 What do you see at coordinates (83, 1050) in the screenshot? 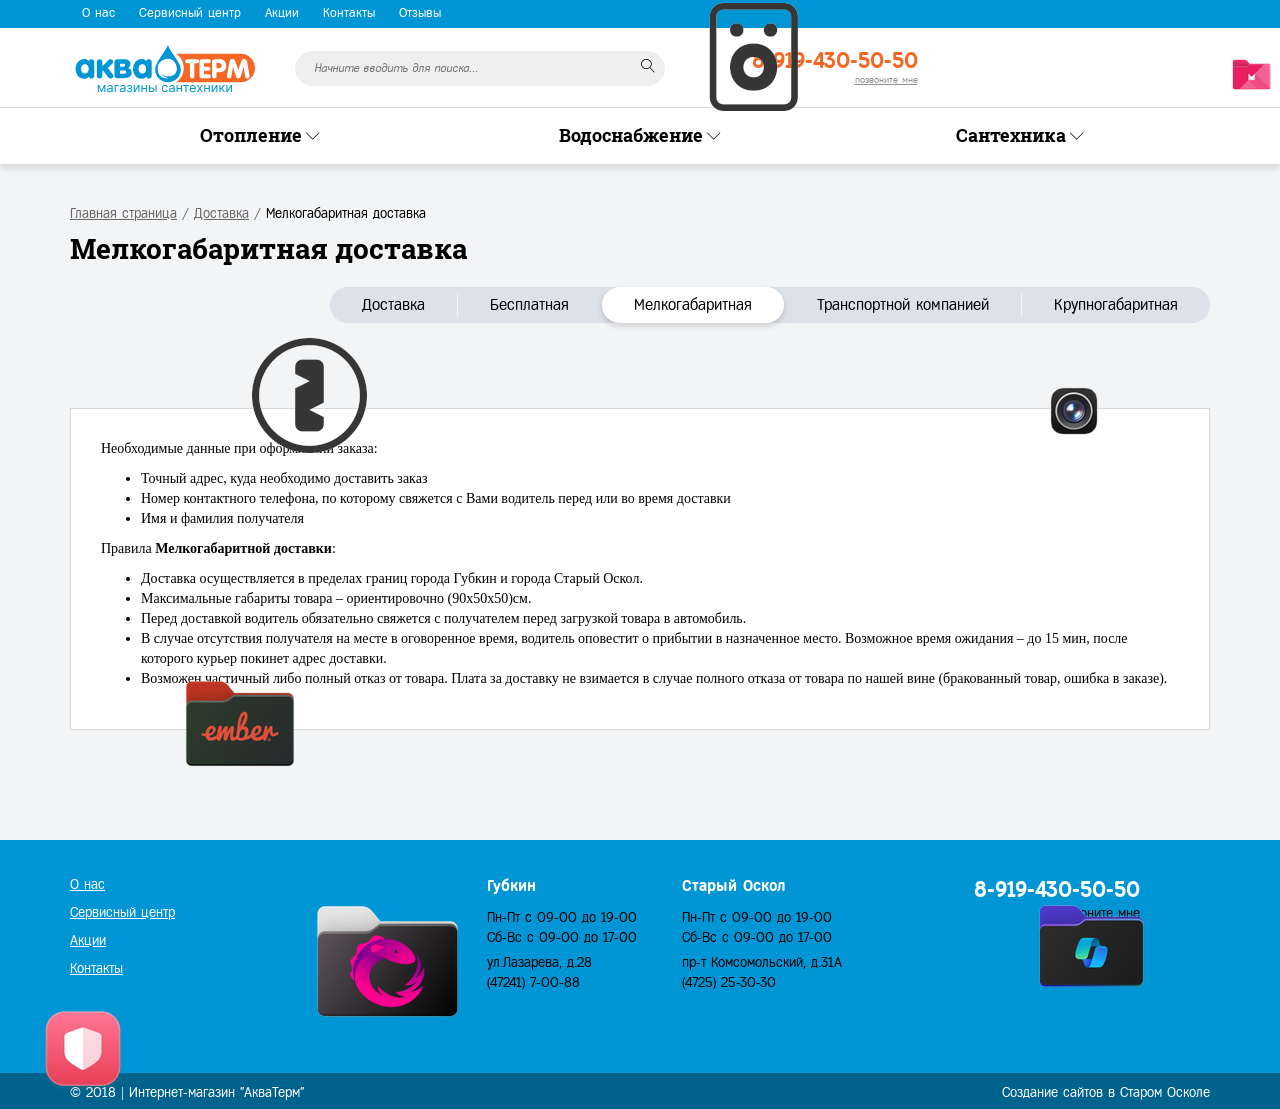
I see `open firewall and security preferences` at bounding box center [83, 1050].